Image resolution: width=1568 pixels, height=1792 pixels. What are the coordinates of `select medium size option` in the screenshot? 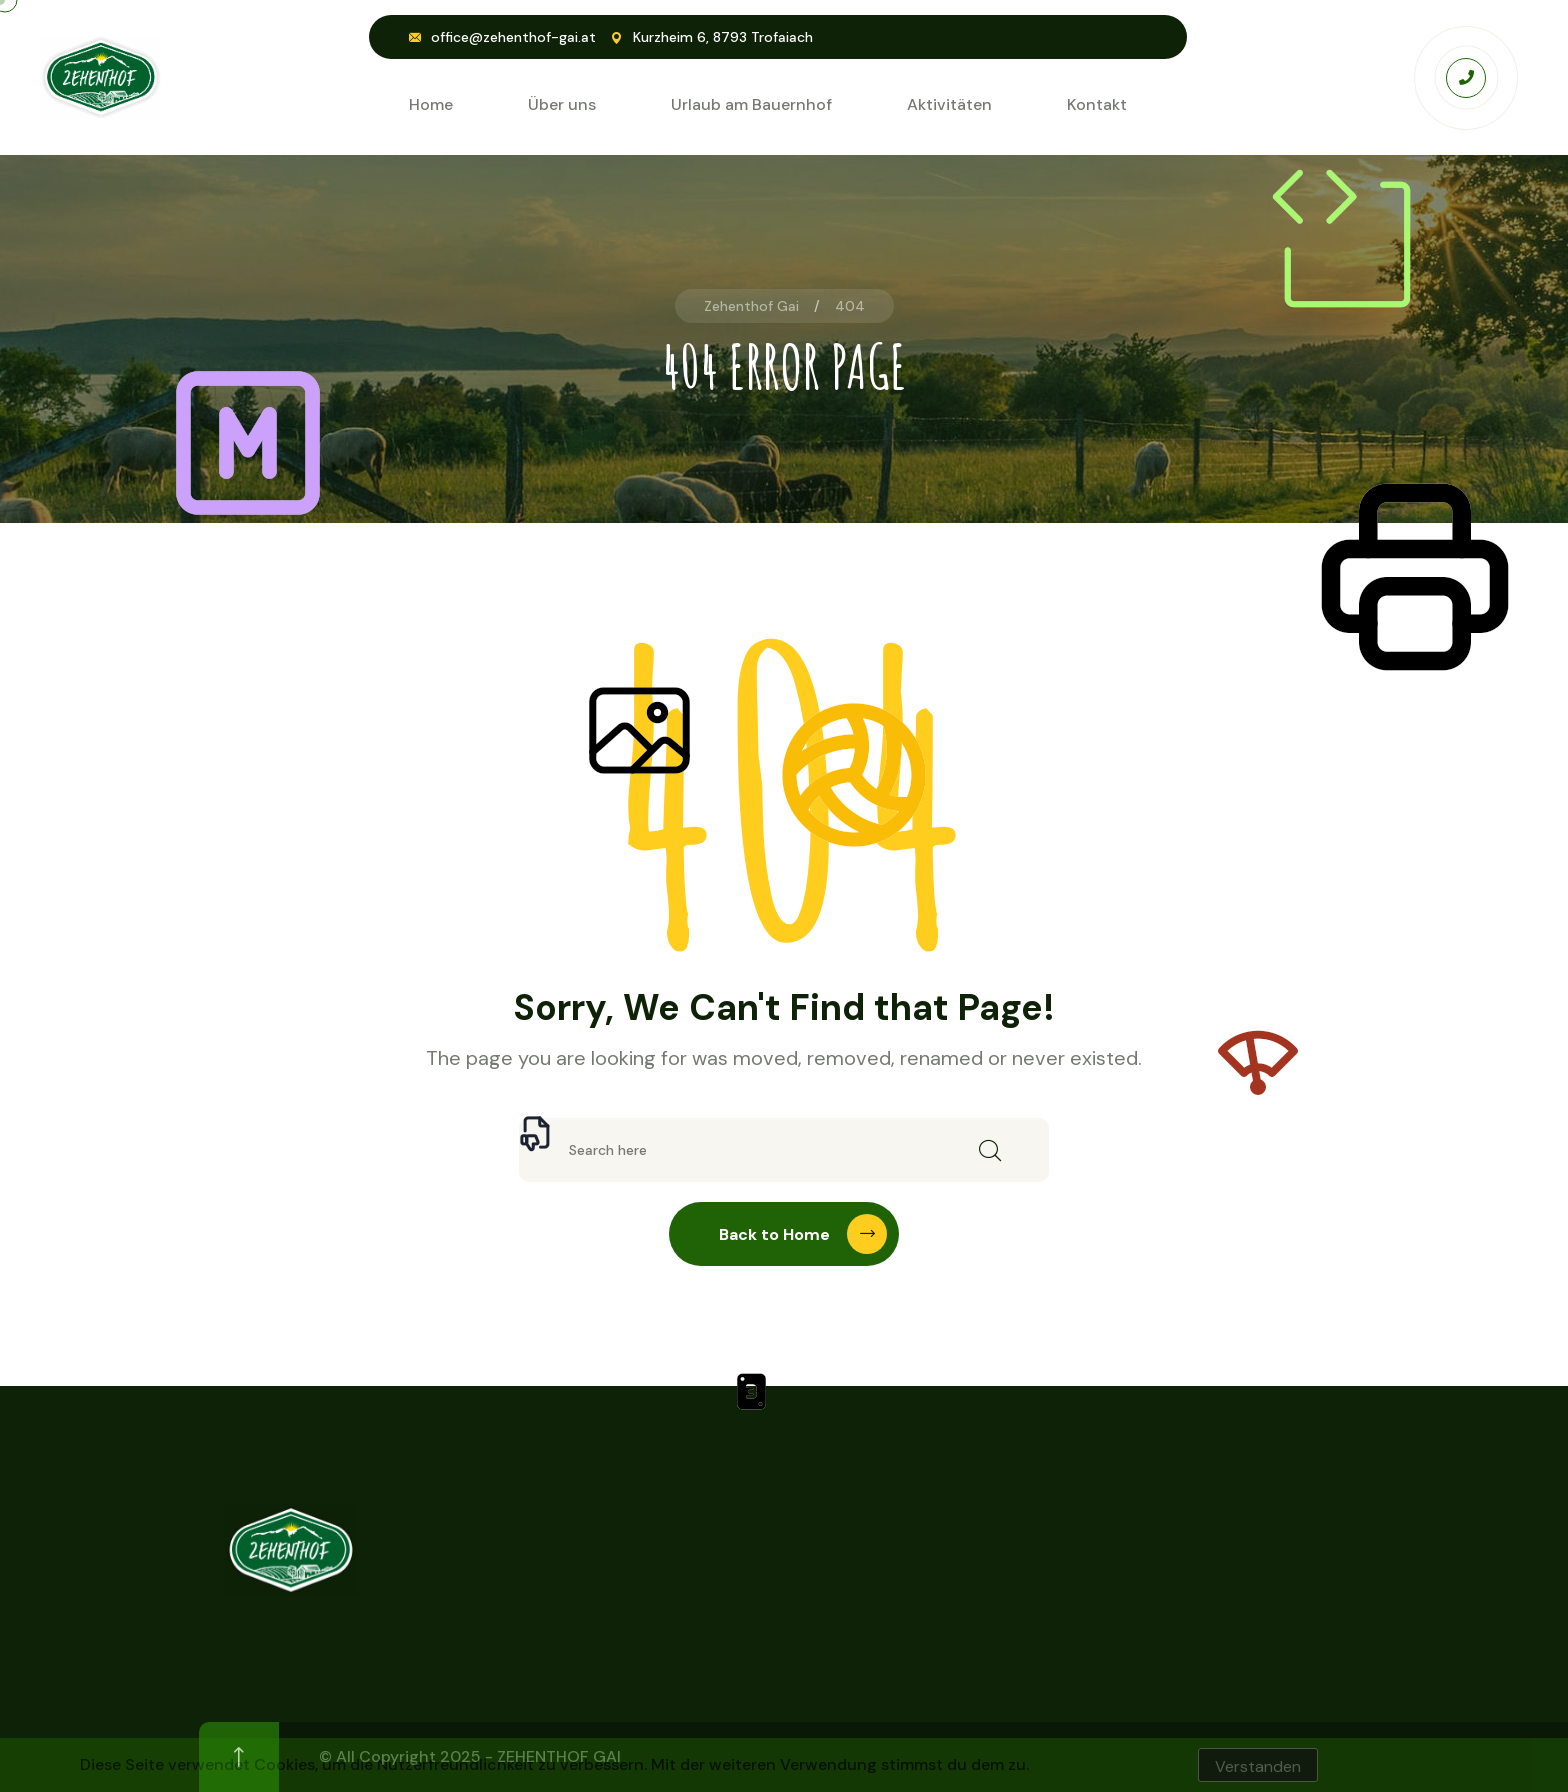 It's located at (248, 443).